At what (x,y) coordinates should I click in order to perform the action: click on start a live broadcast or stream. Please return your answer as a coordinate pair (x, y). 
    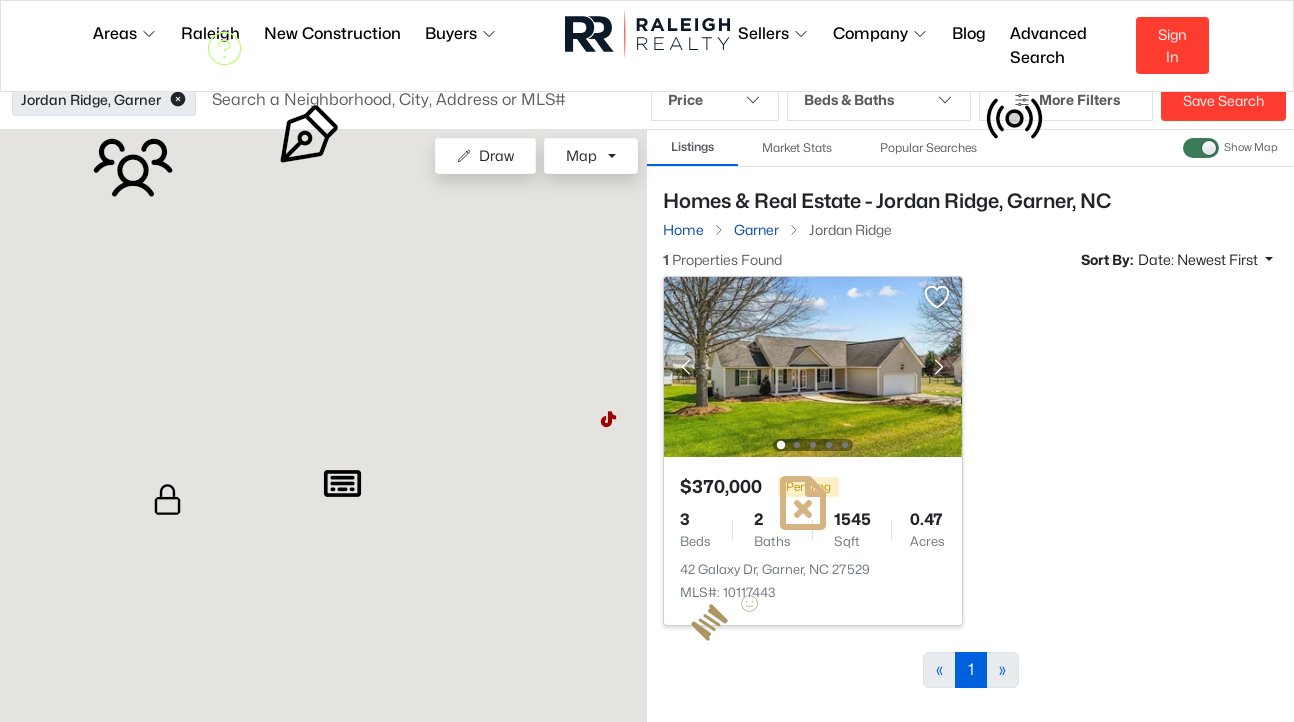
    Looking at the image, I should click on (1014, 118).